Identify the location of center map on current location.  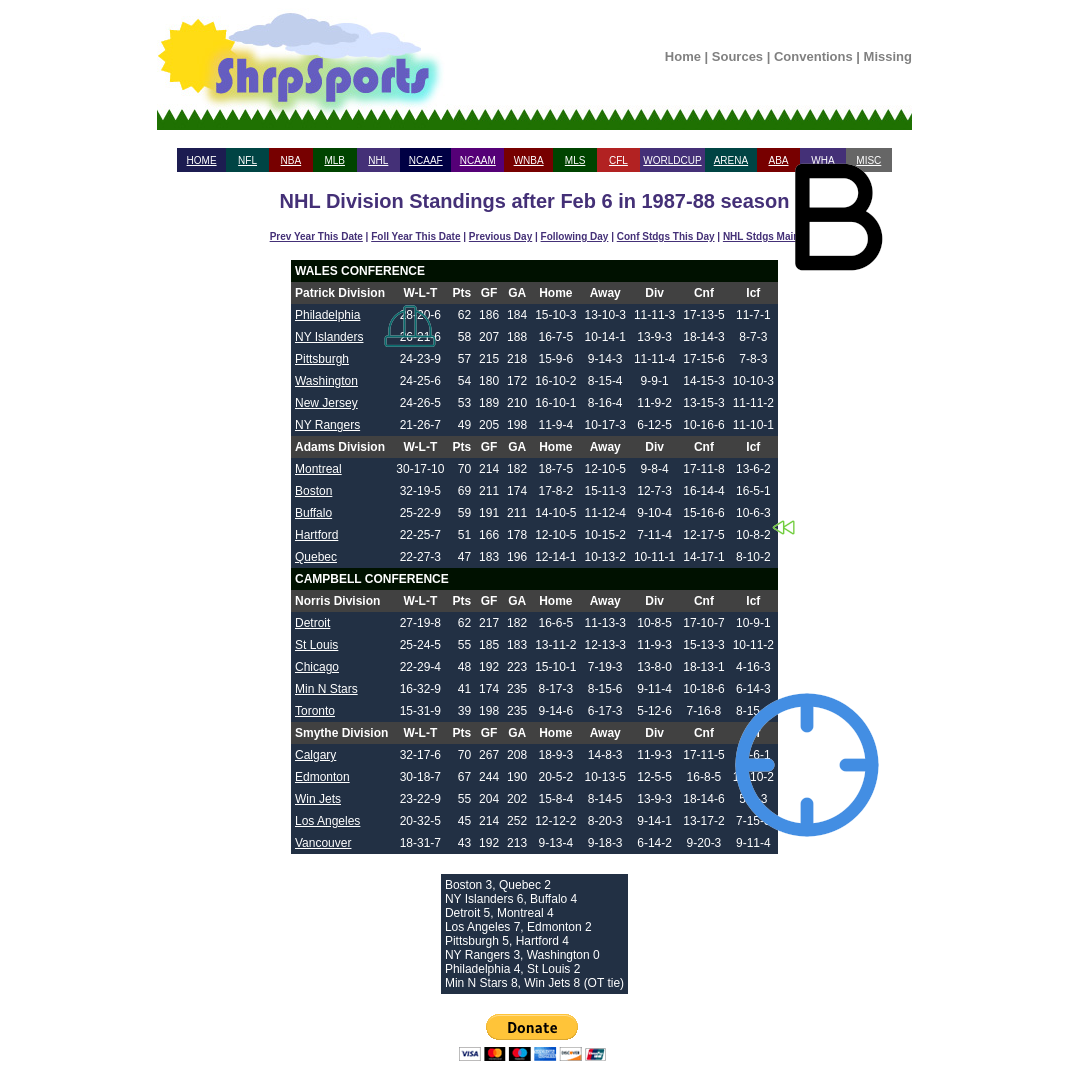
(807, 765).